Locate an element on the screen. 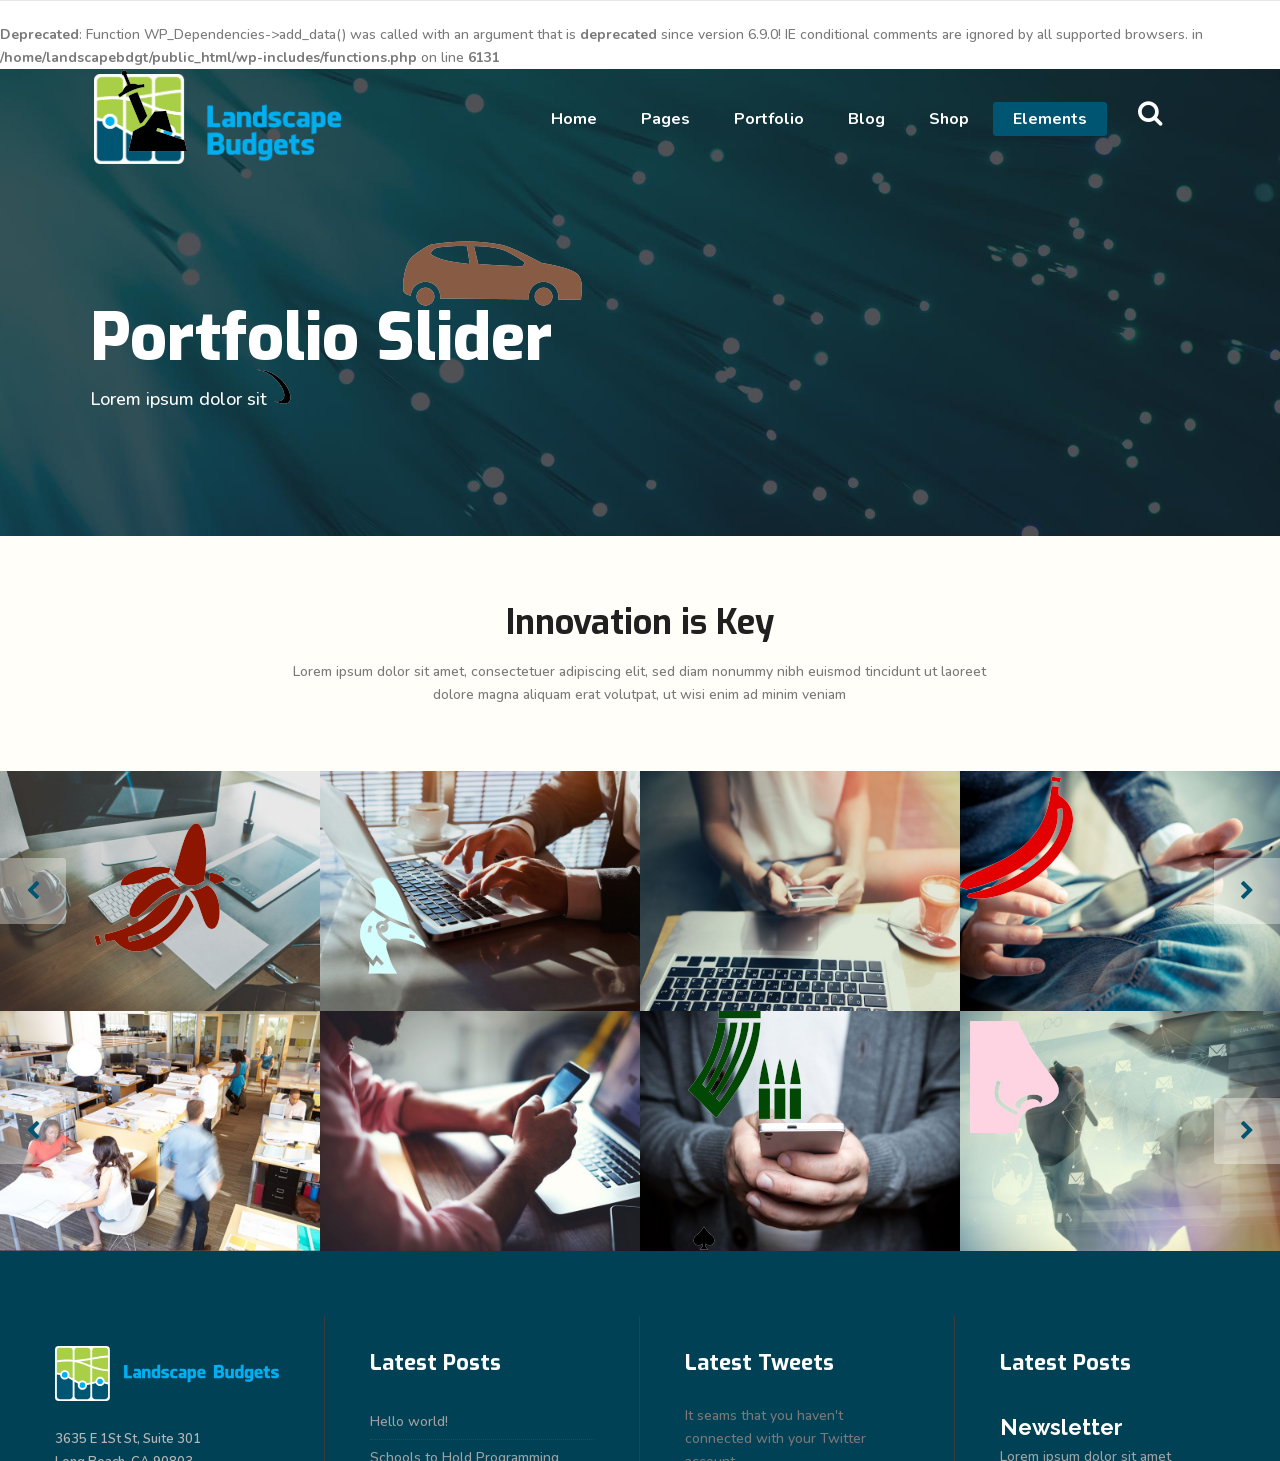 The height and width of the screenshot is (1461, 1280). cassowary bird icon for wildlife or nature app is located at coordinates (388, 925).